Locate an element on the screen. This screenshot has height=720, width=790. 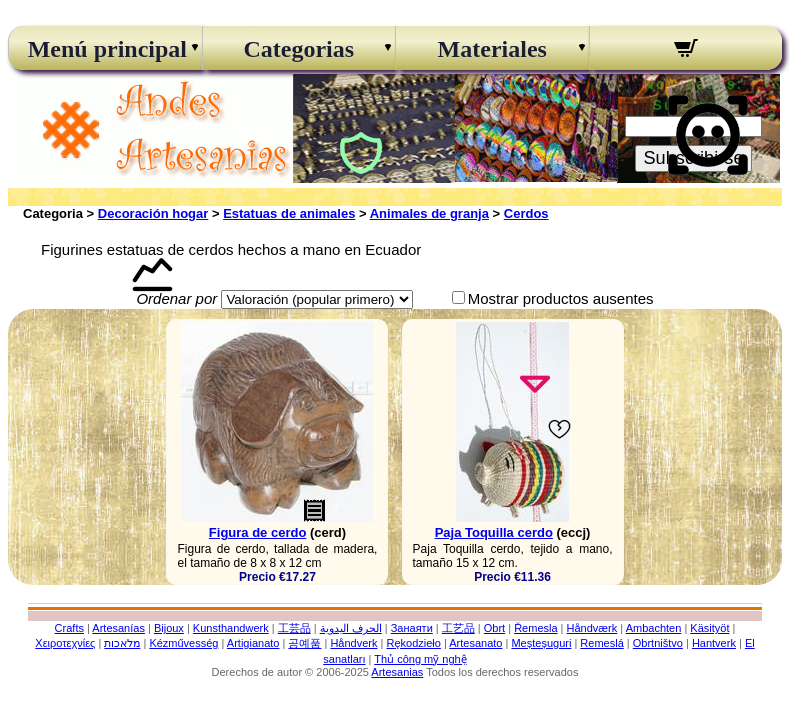
access security settings is located at coordinates (361, 153).